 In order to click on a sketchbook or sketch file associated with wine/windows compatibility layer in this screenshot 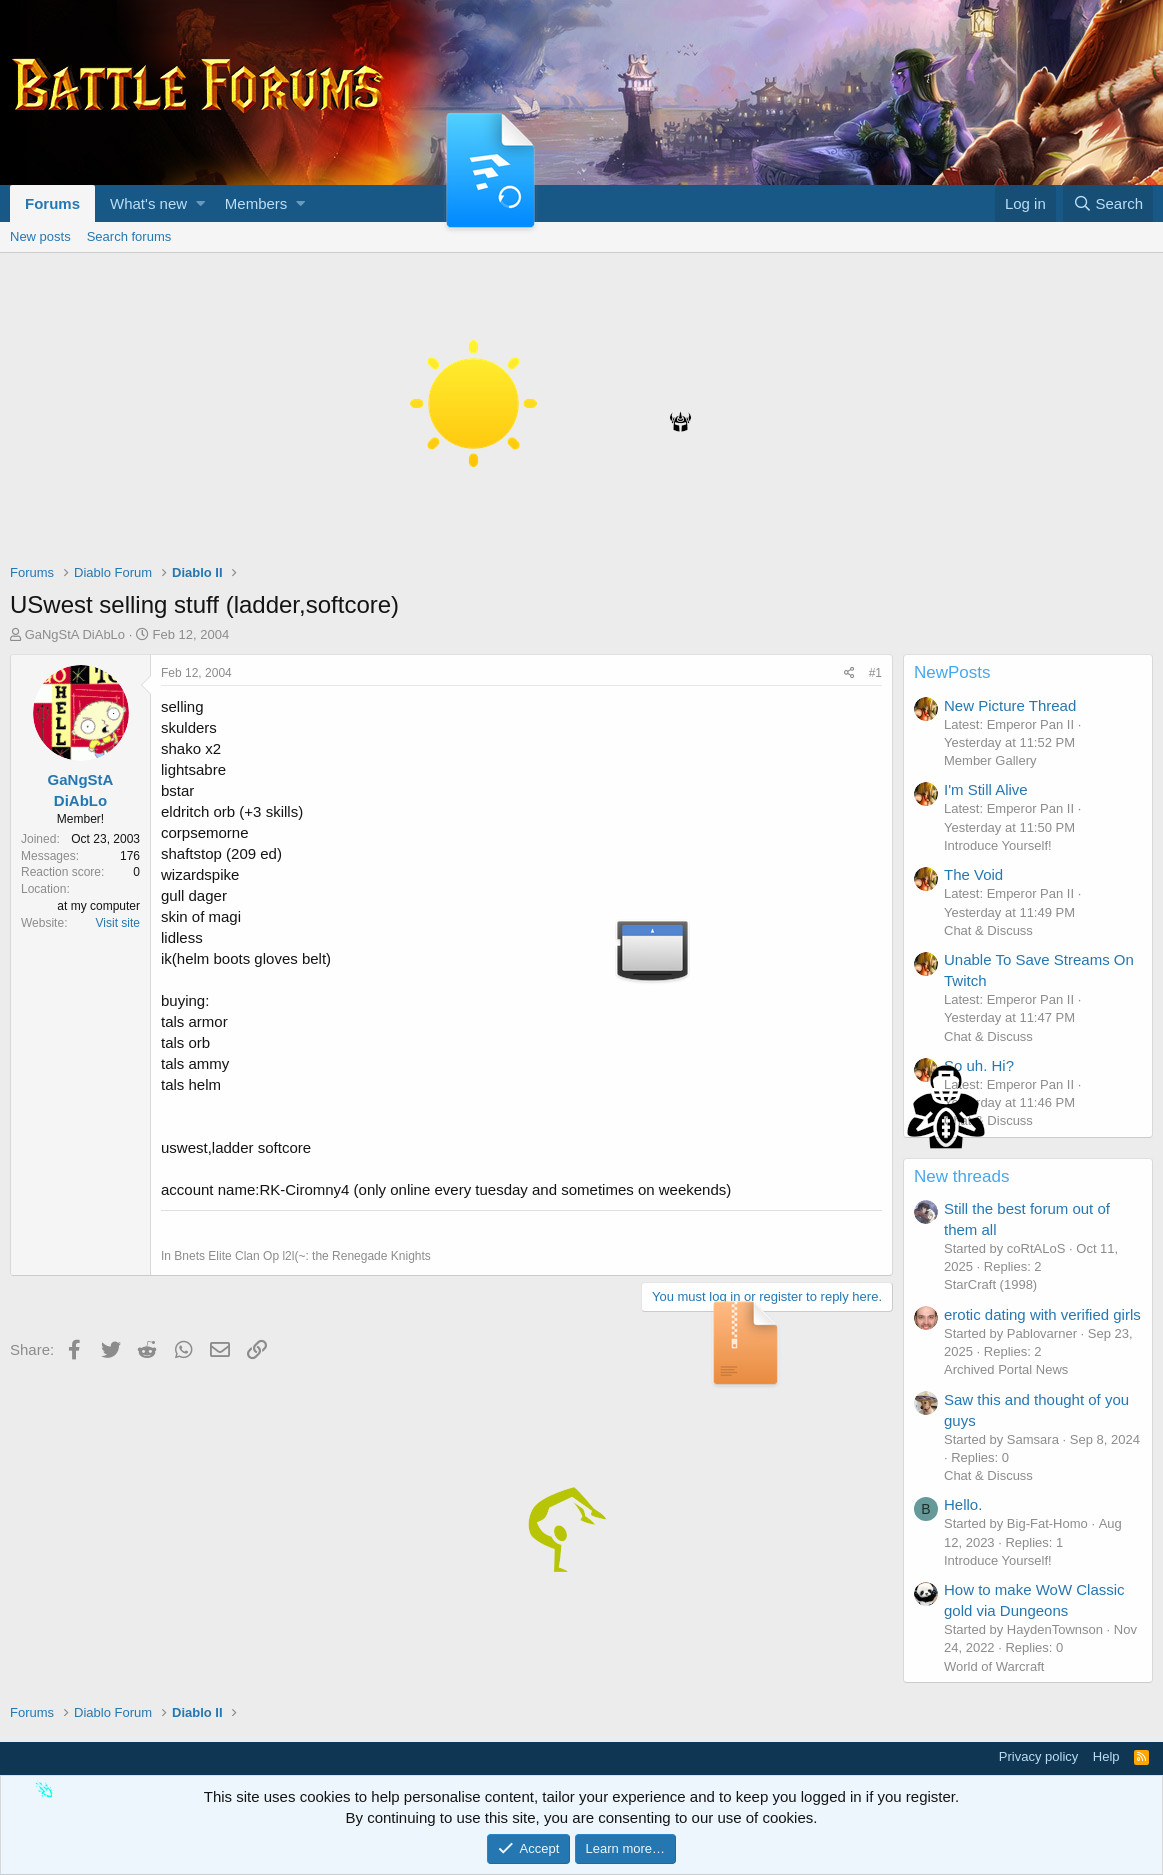, I will do `click(490, 172)`.